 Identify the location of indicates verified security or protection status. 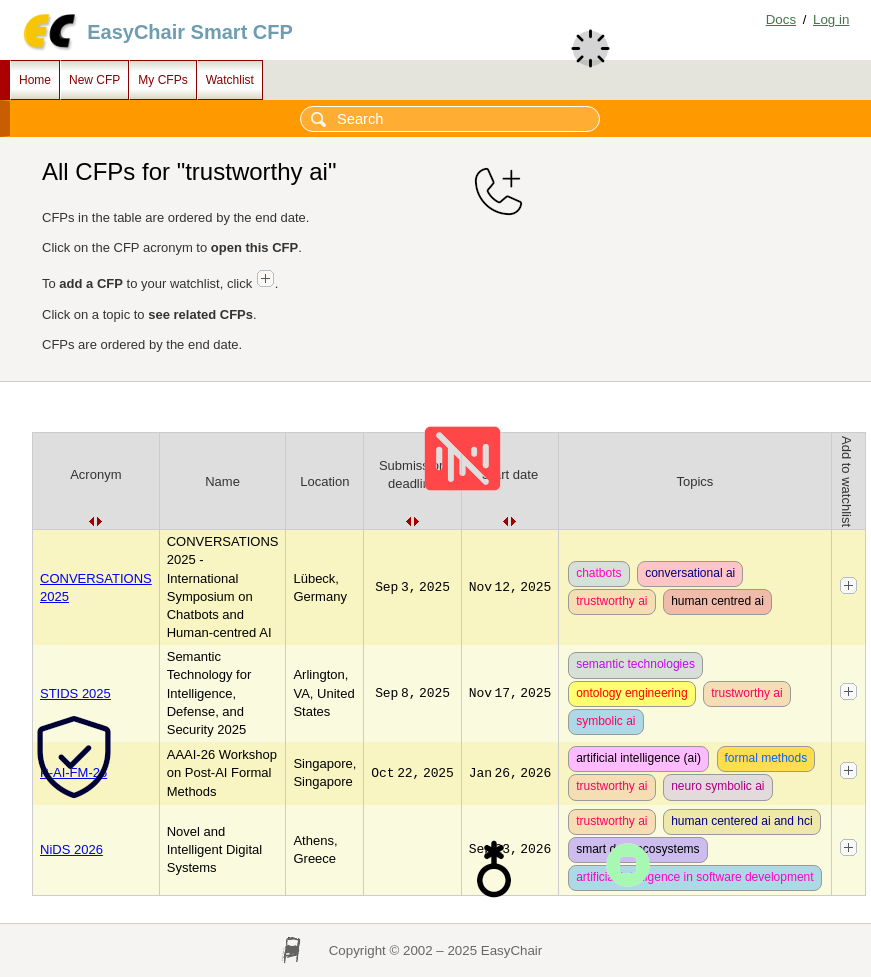
(74, 758).